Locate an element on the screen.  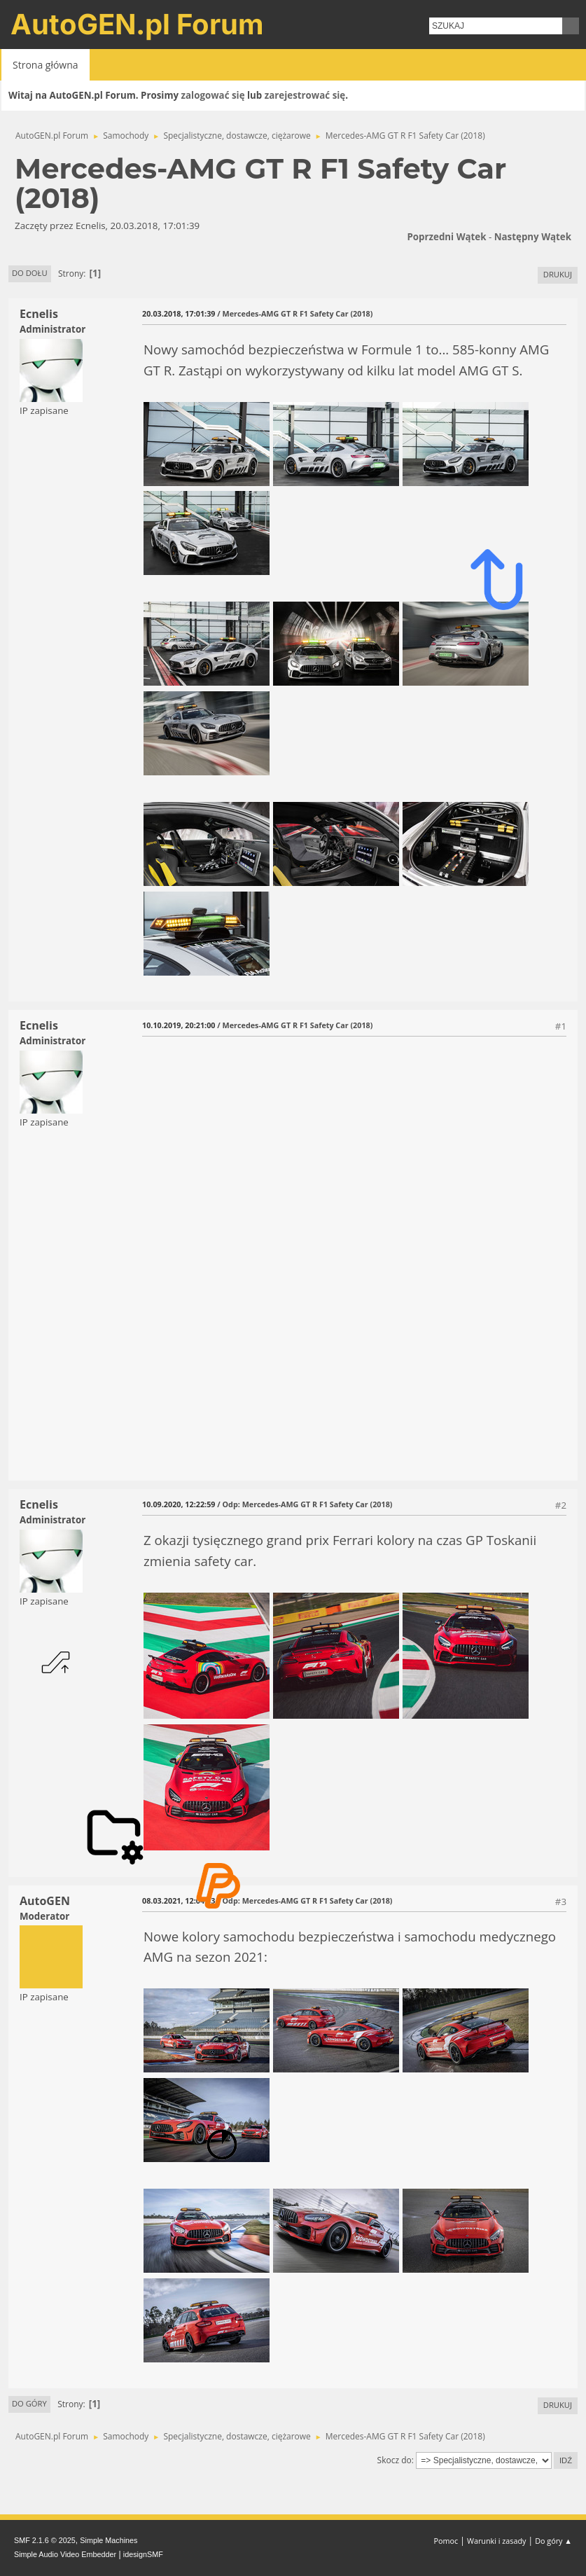
pay with PayPal is located at coordinates (217, 1885).